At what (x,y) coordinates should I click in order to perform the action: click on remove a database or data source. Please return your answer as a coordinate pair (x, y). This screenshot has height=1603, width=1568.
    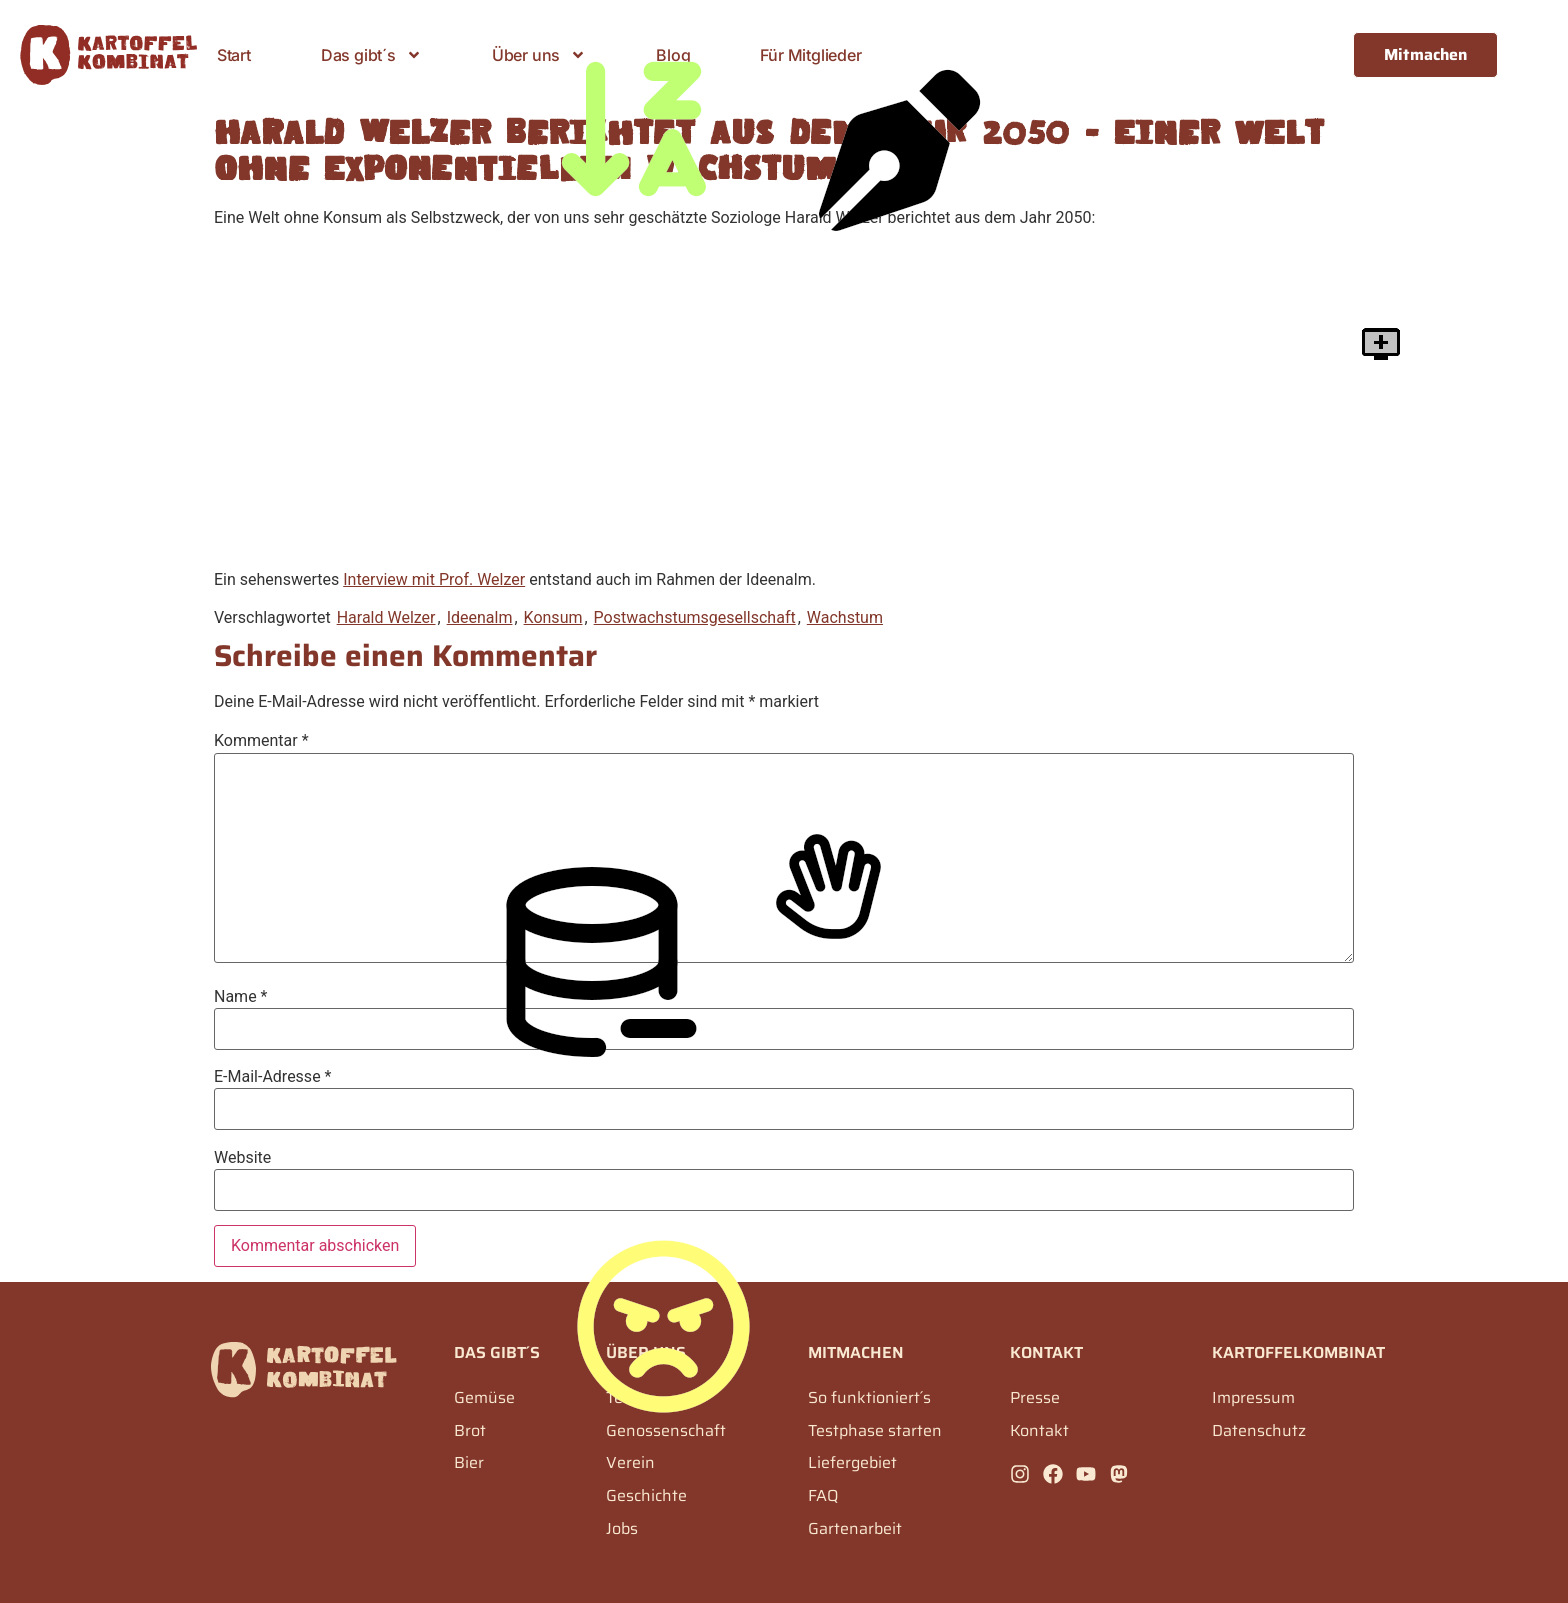
    Looking at the image, I should click on (592, 962).